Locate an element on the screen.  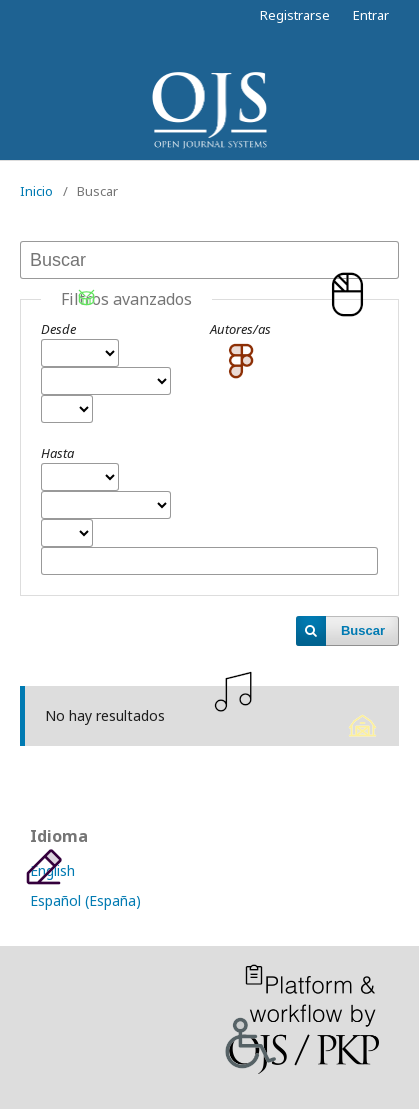
access farm or agricultural settings is located at coordinates (362, 727).